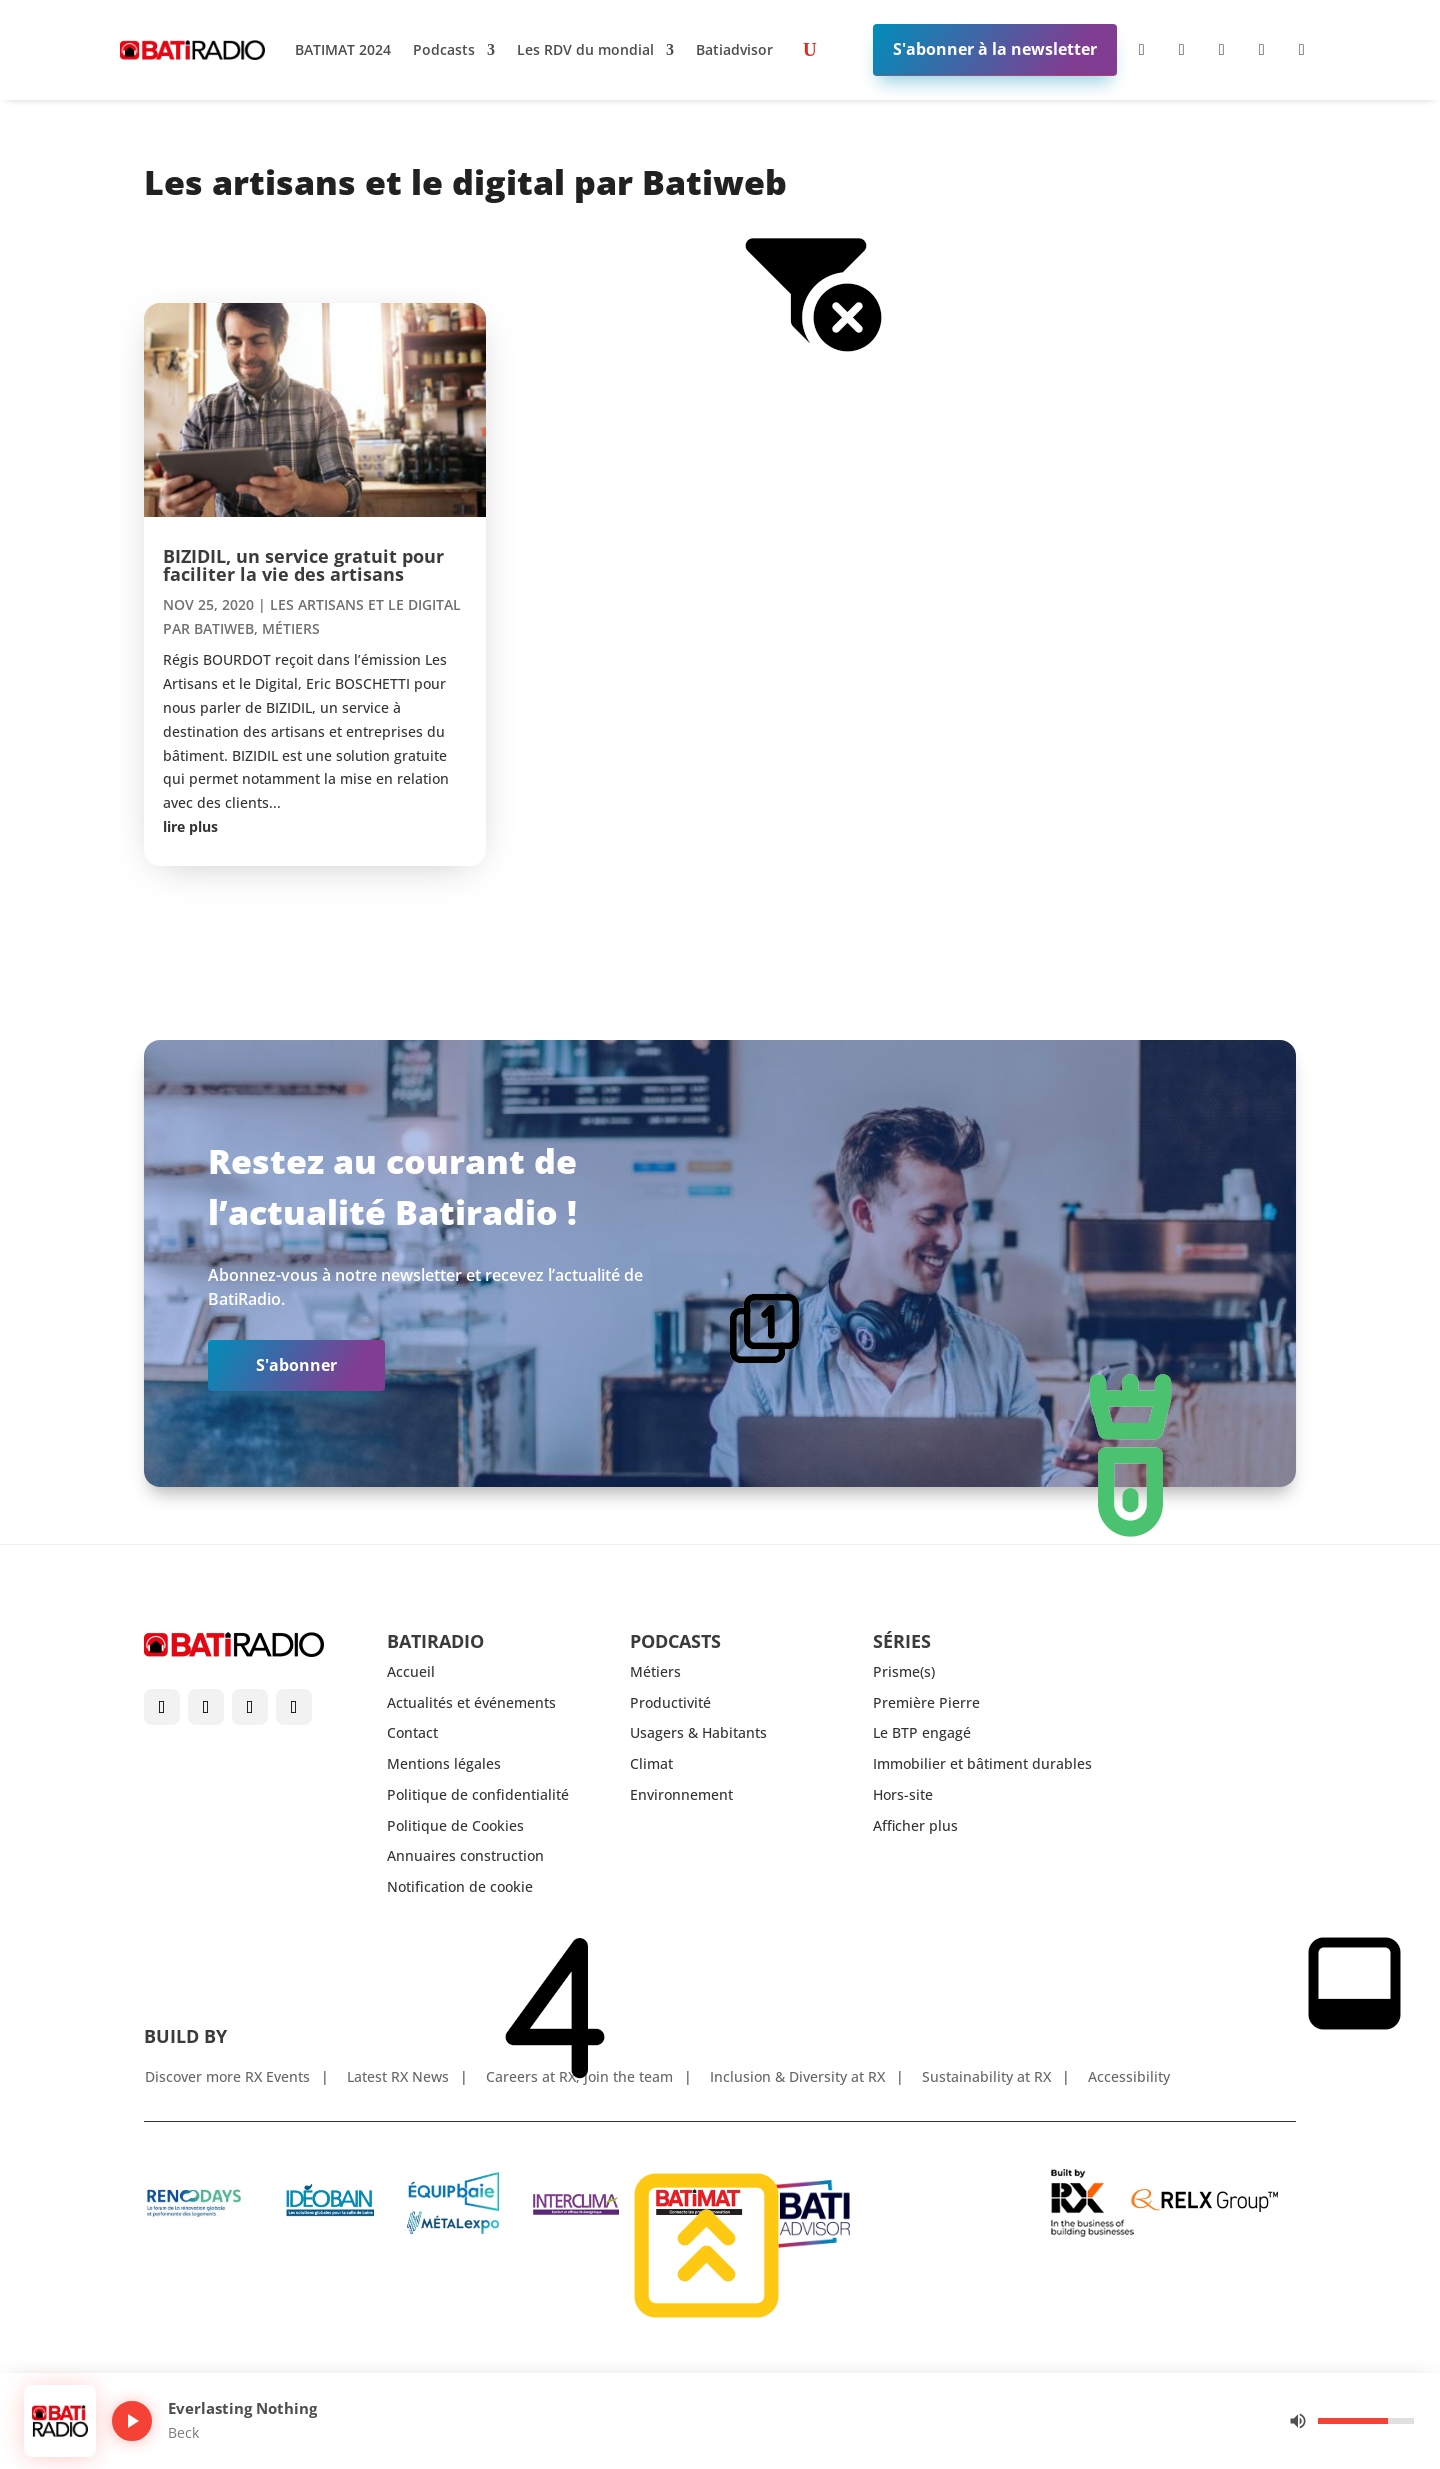 The image size is (1440, 2469). Describe the element at coordinates (555, 2004) in the screenshot. I see `indicates step 4 in a multi-step process` at that location.